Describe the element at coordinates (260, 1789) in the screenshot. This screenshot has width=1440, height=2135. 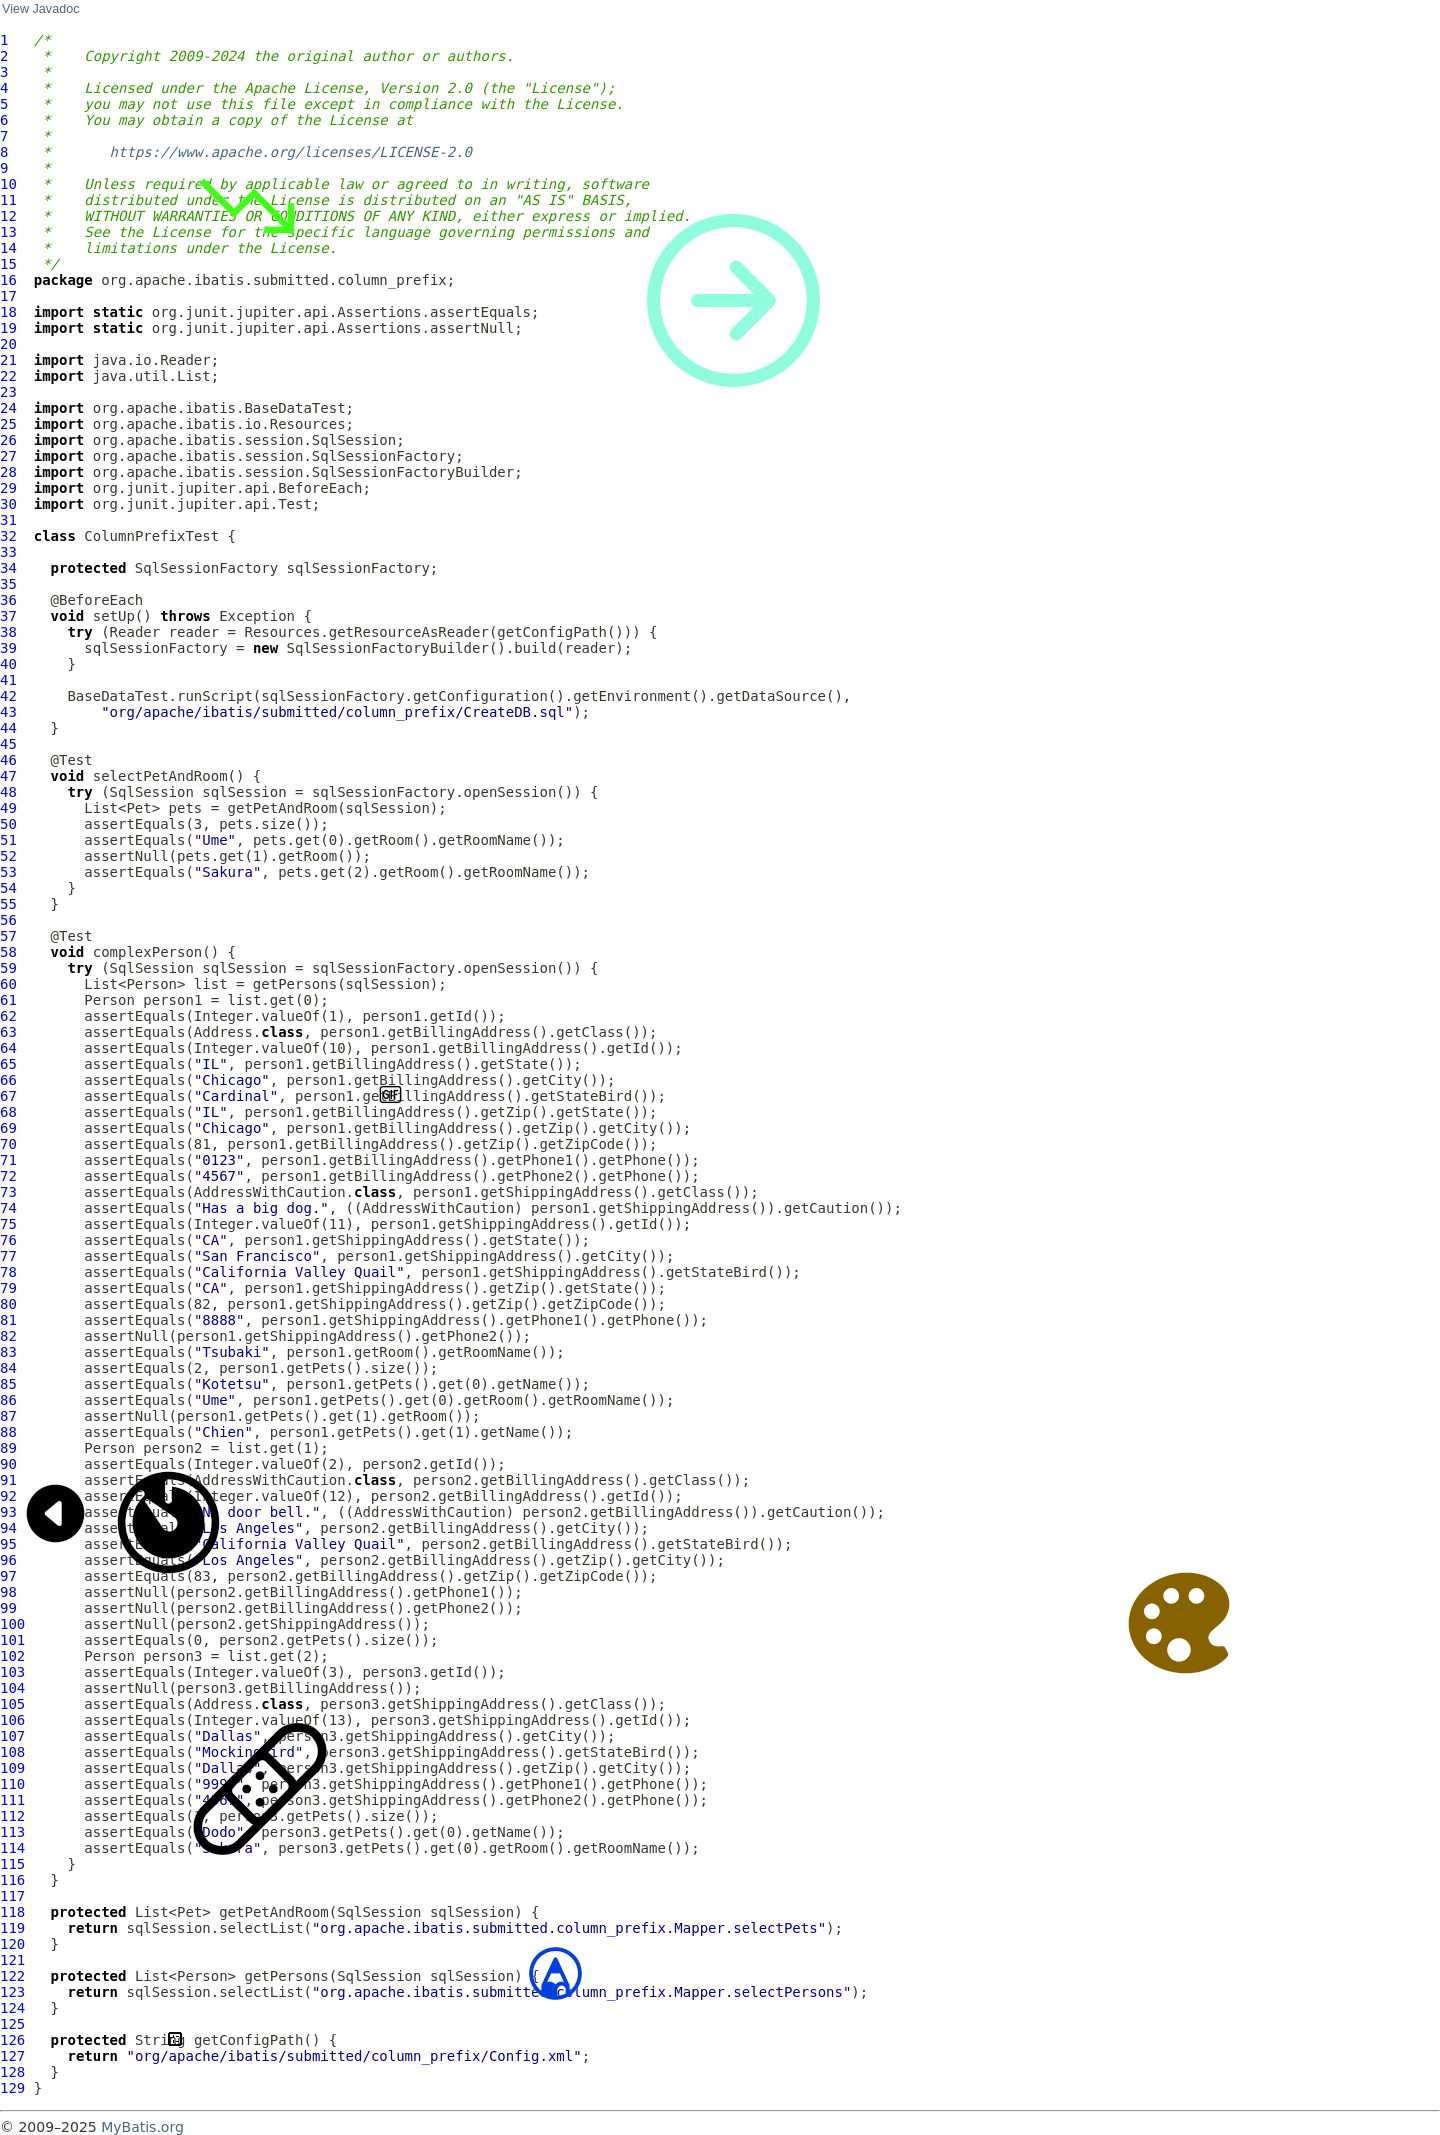
I see `access first aid or medical information` at that location.